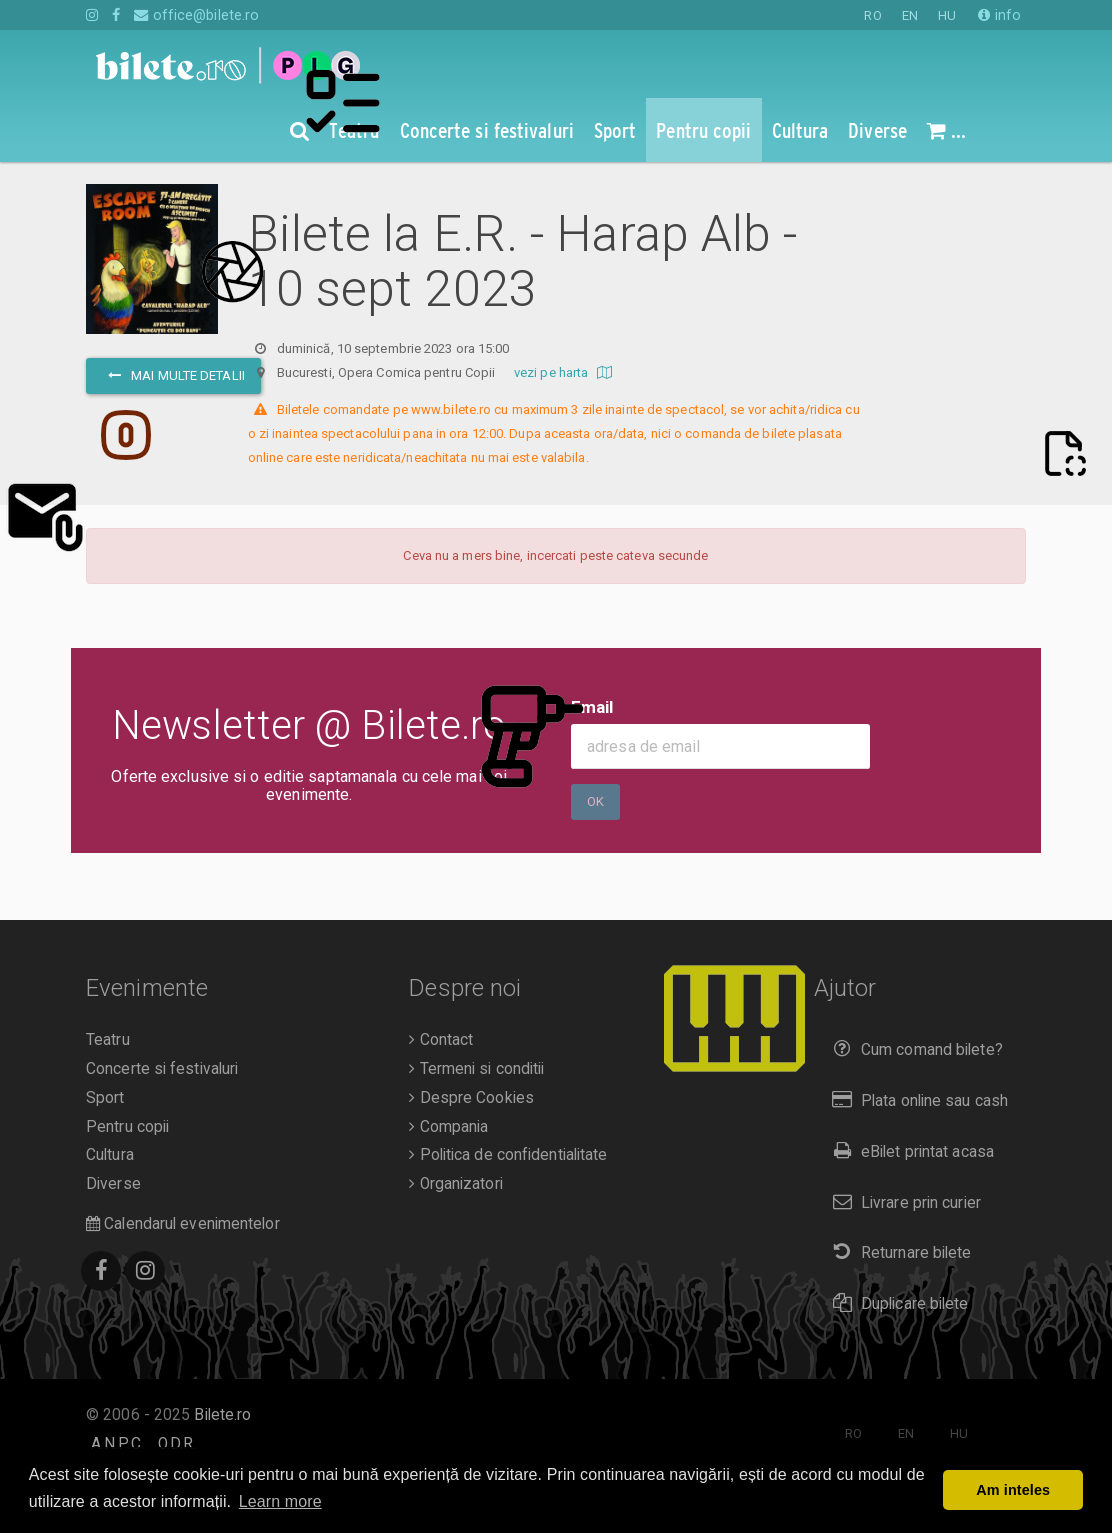 This screenshot has width=1112, height=1533. What do you see at coordinates (734, 1018) in the screenshot?
I see `open piano or keyboard instrument tool` at bounding box center [734, 1018].